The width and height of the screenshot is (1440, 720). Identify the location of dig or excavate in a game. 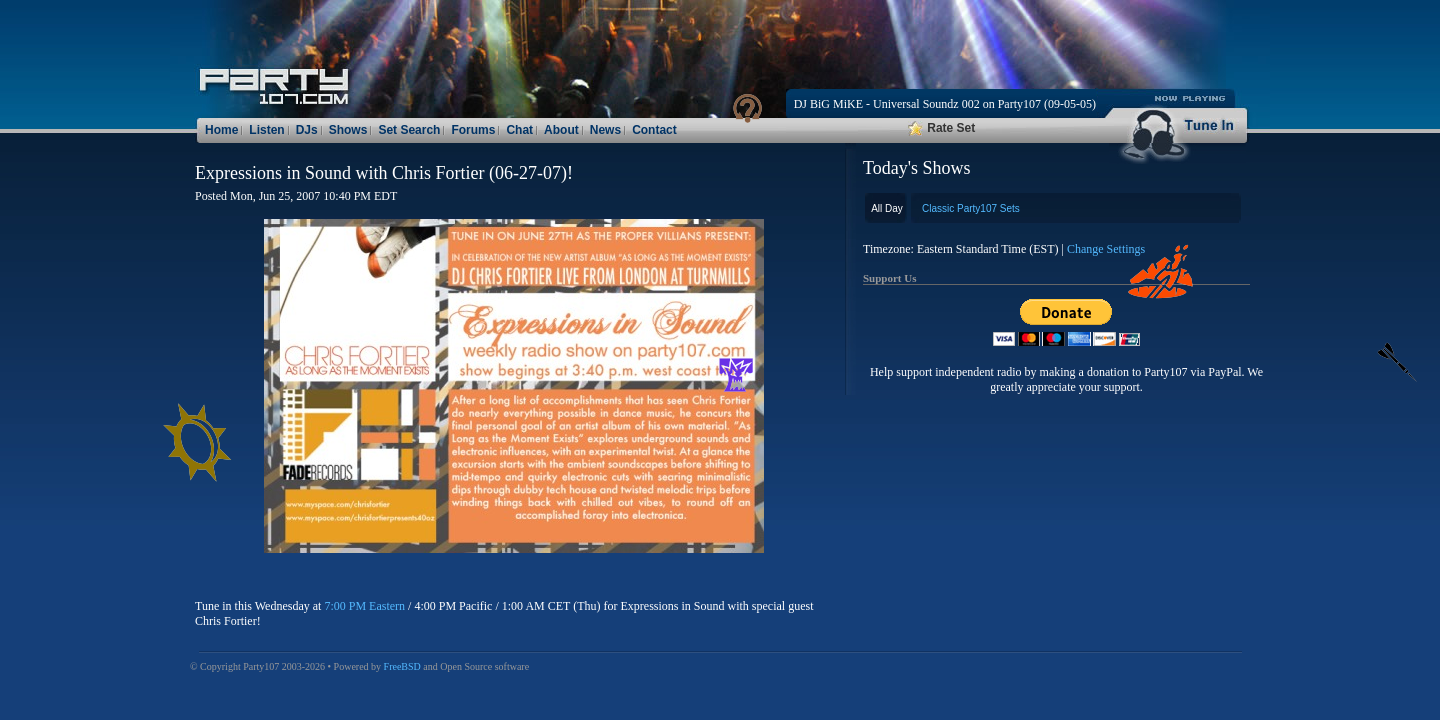
(1160, 271).